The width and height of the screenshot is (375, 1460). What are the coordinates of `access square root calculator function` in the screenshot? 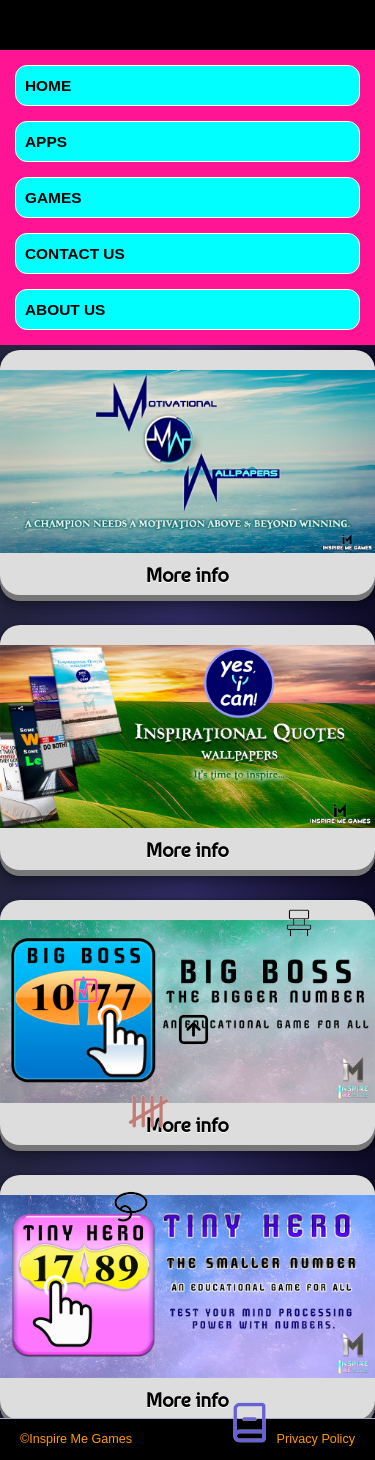 It's located at (85, 990).